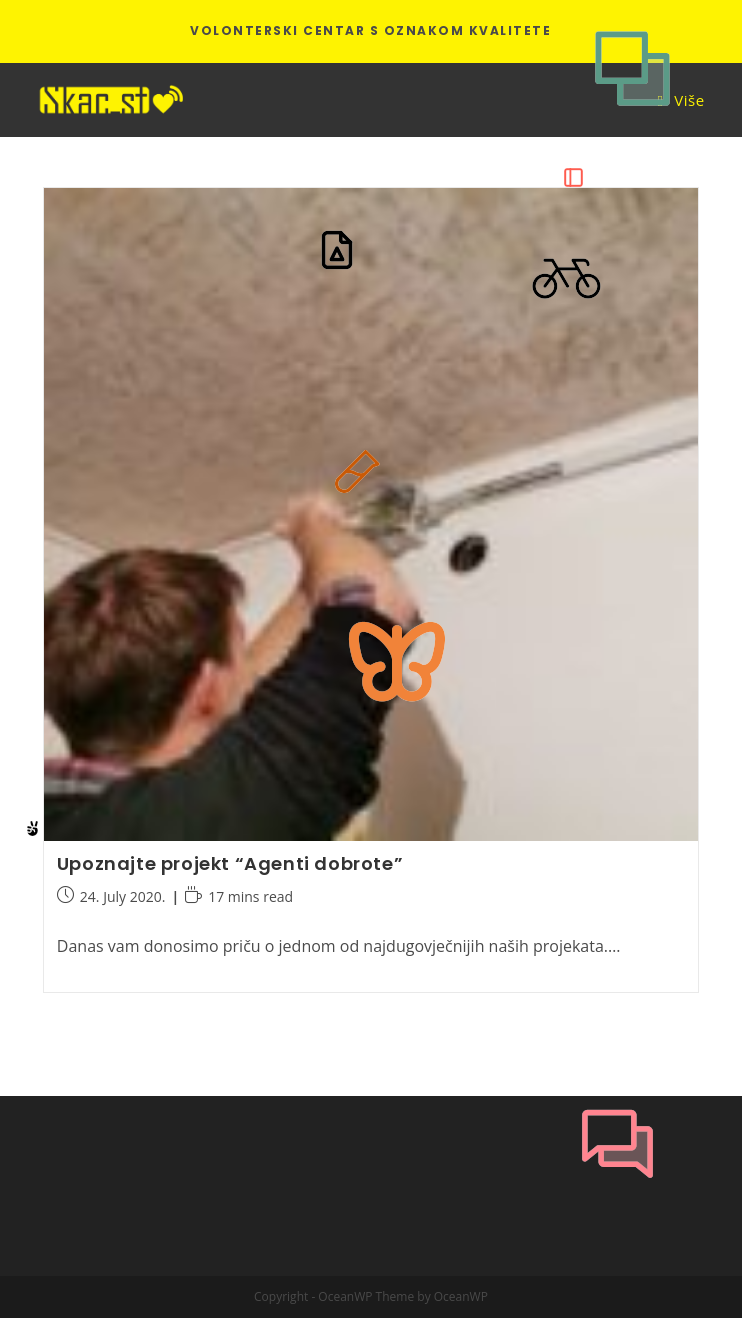 Image resolution: width=742 pixels, height=1318 pixels. What do you see at coordinates (617, 1142) in the screenshot?
I see `open your messages or conversations` at bounding box center [617, 1142].